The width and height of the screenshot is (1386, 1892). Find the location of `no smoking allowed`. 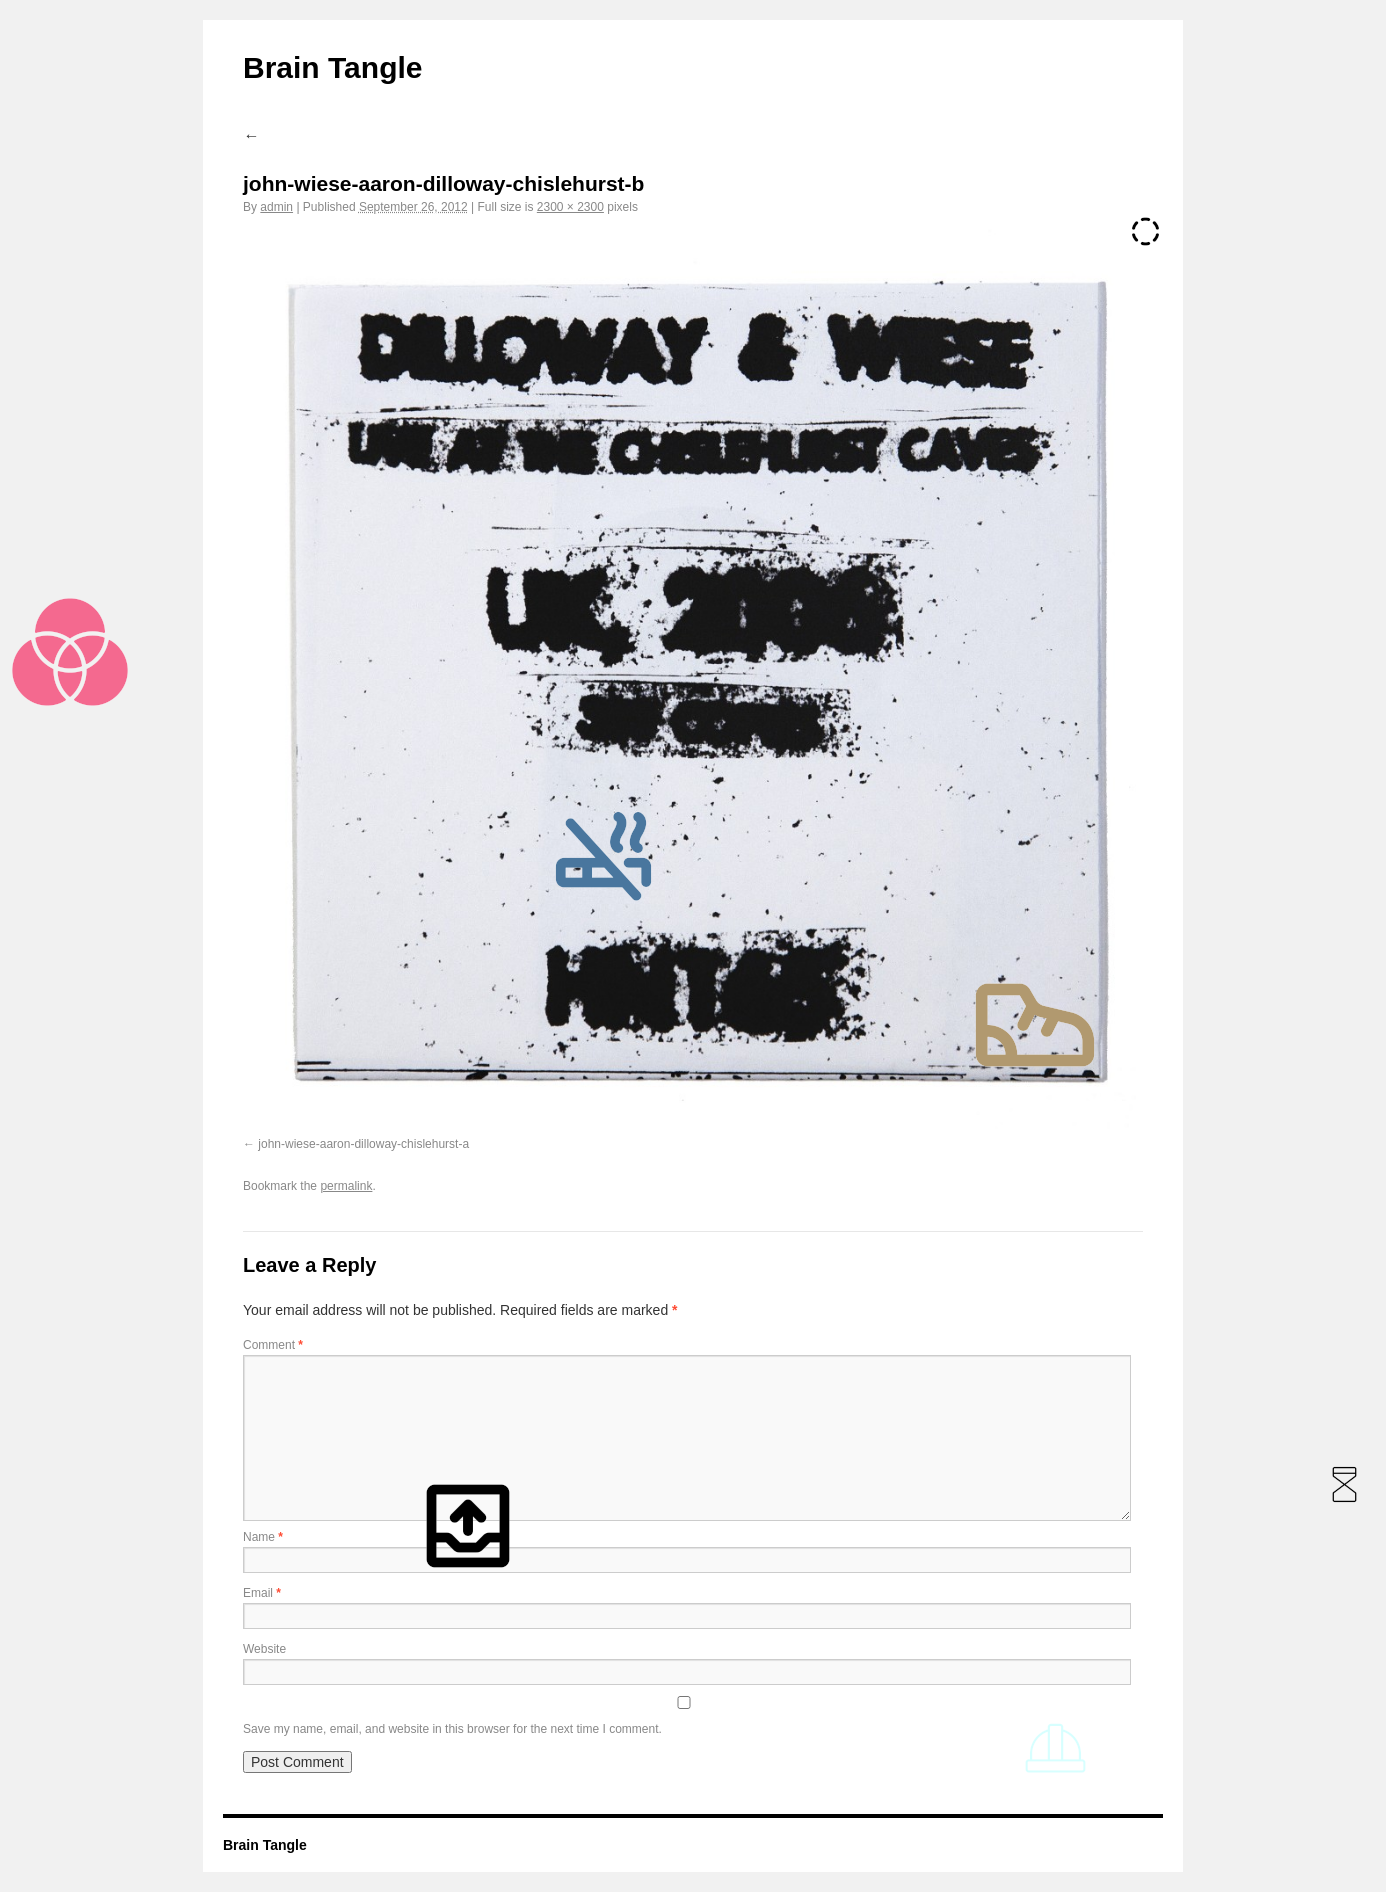

no smoking allowed is located at coordinates (603, 859).